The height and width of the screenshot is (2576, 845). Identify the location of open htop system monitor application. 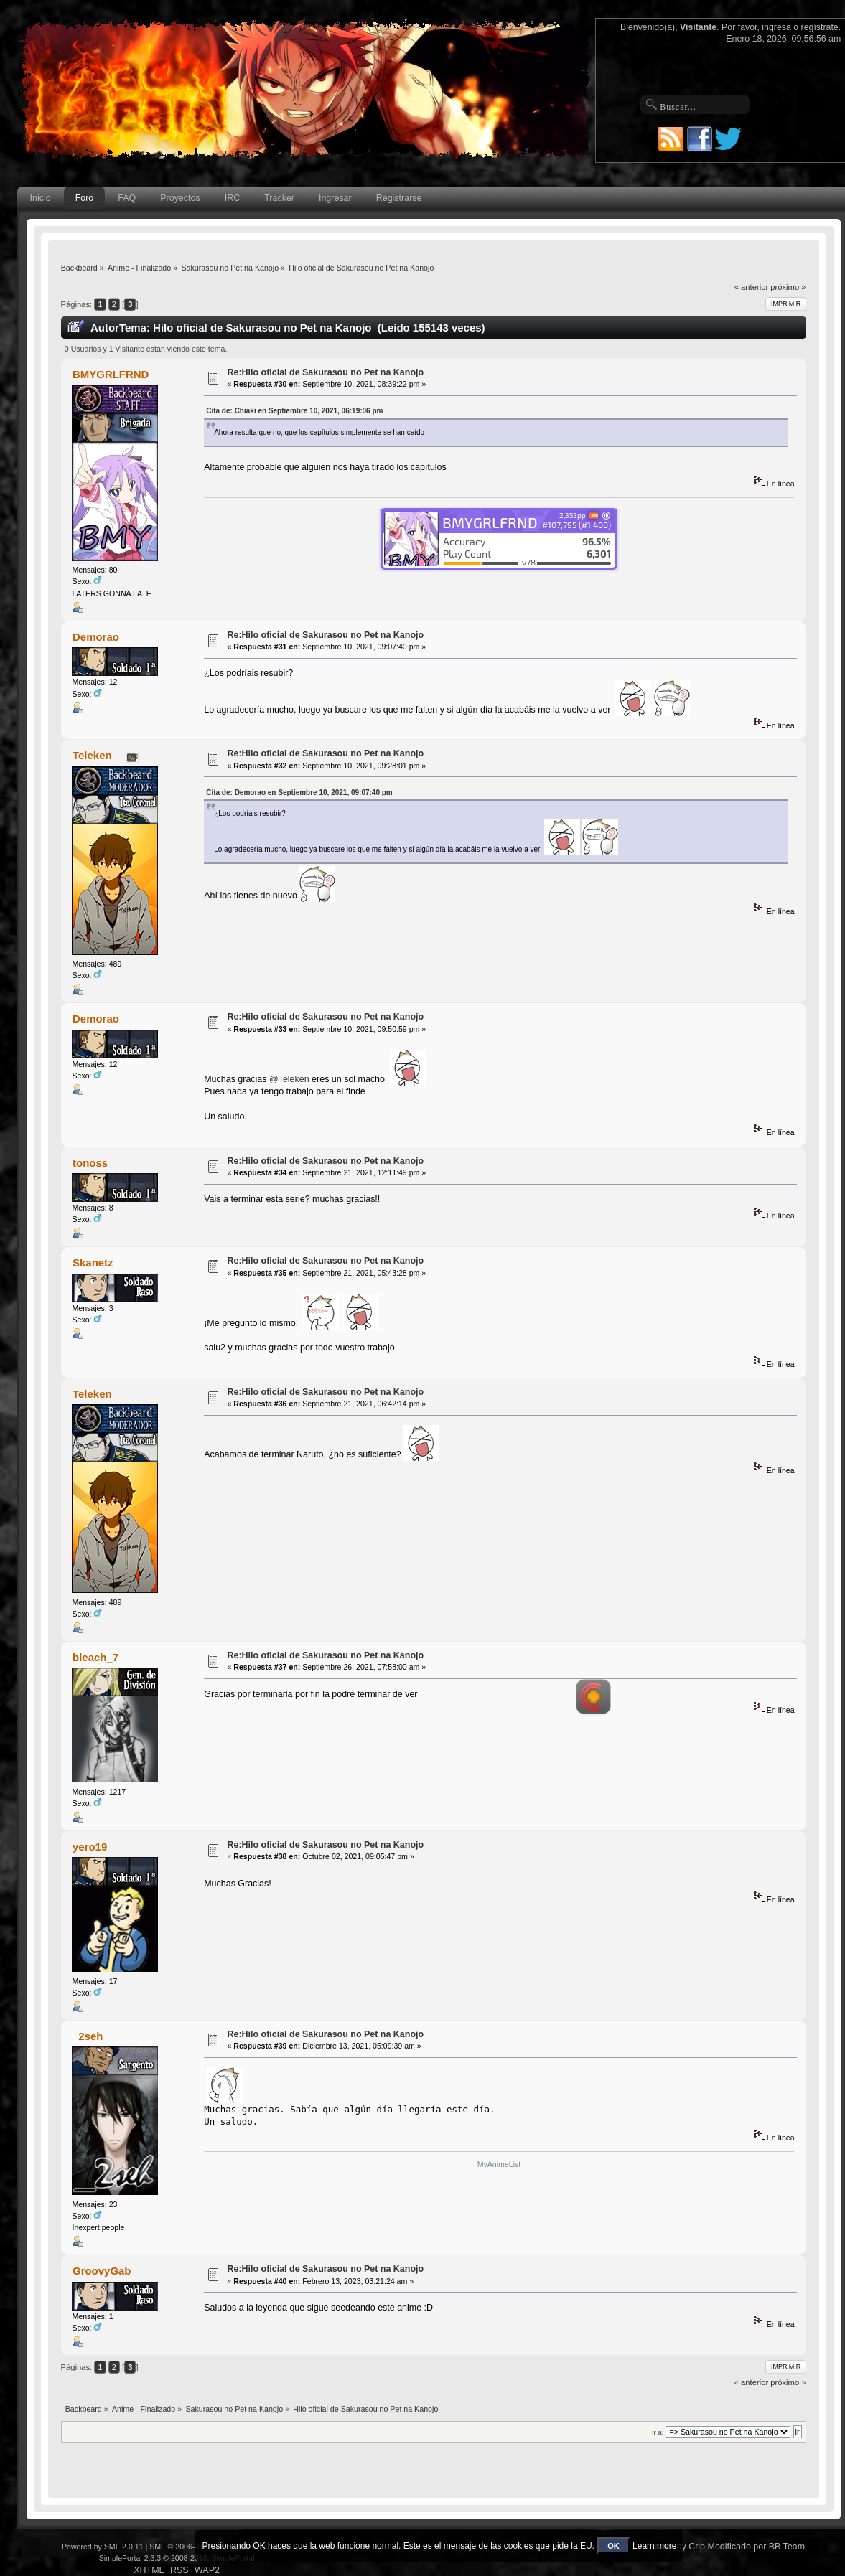
(132, 758).